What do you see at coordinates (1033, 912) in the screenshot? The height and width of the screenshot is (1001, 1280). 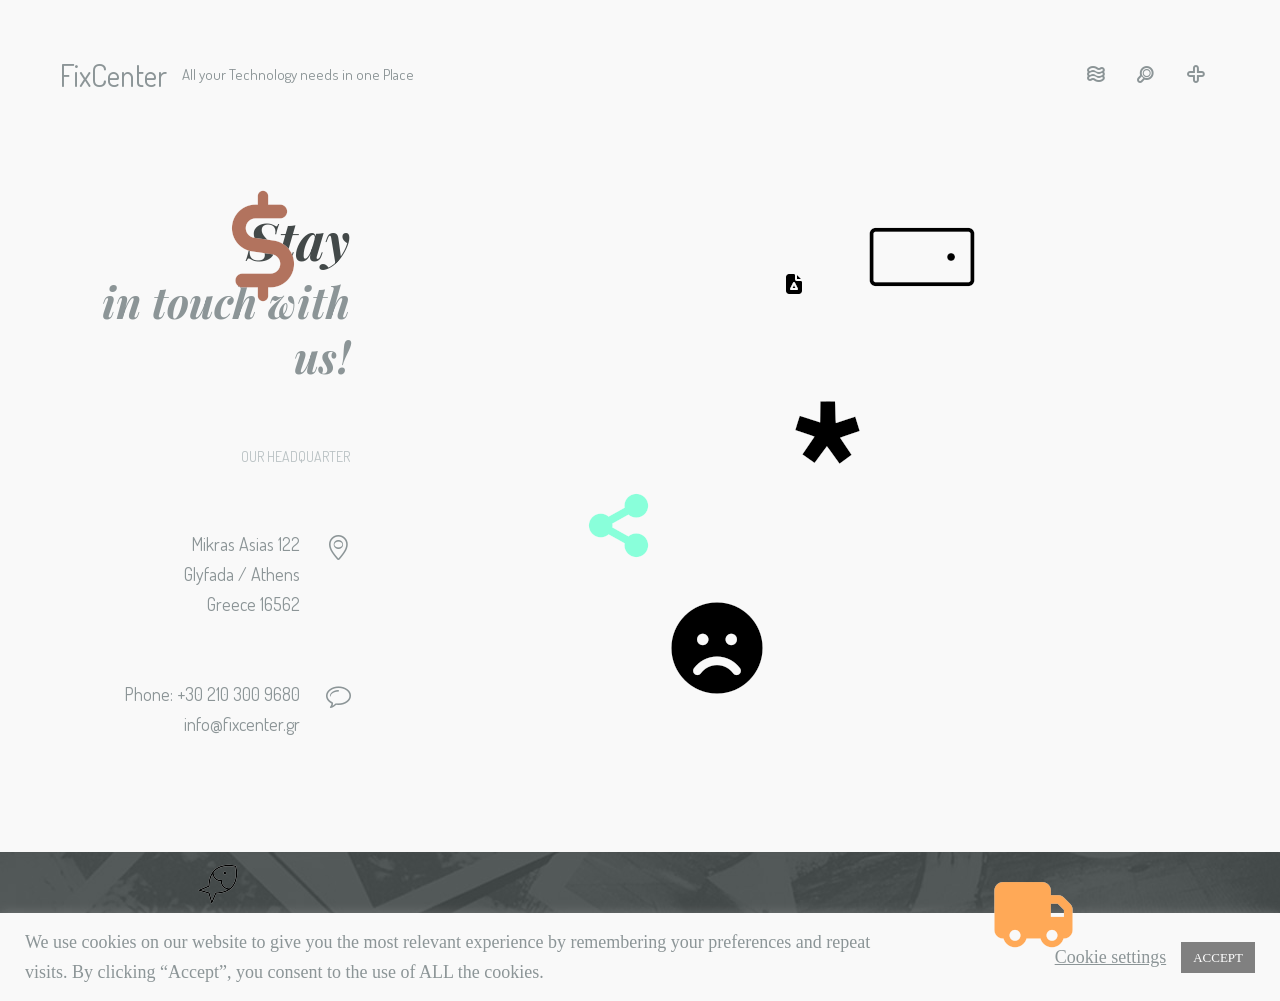 I see `view shipping or delivery status` at bounding box center [1033, 912].